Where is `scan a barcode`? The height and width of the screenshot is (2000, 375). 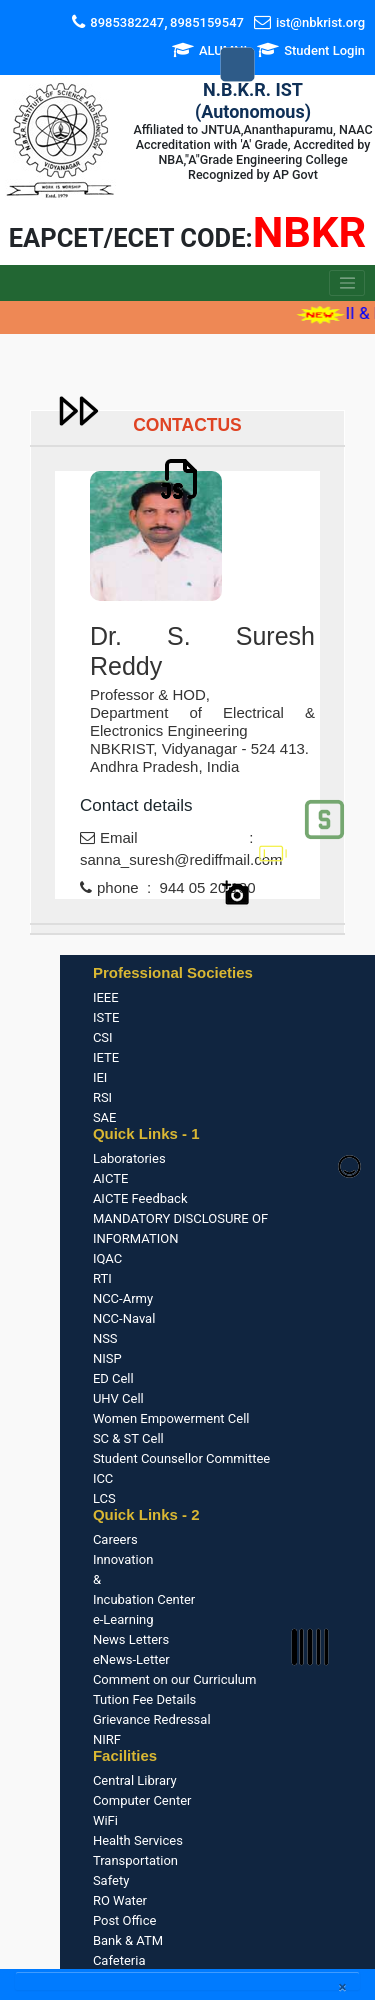 scan a barcode is located at coordinates (310, 1647).